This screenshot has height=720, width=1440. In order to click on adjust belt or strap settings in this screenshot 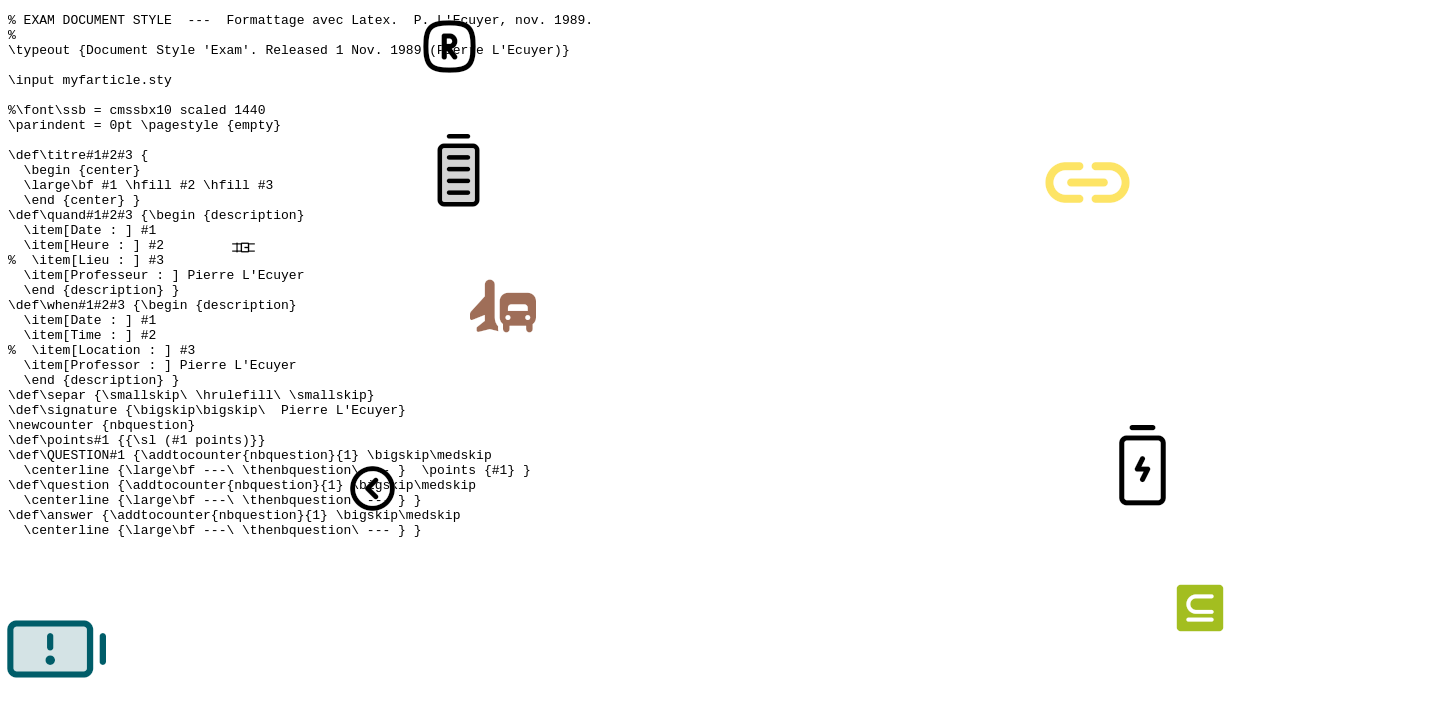, I will do `click(243, 247)`.